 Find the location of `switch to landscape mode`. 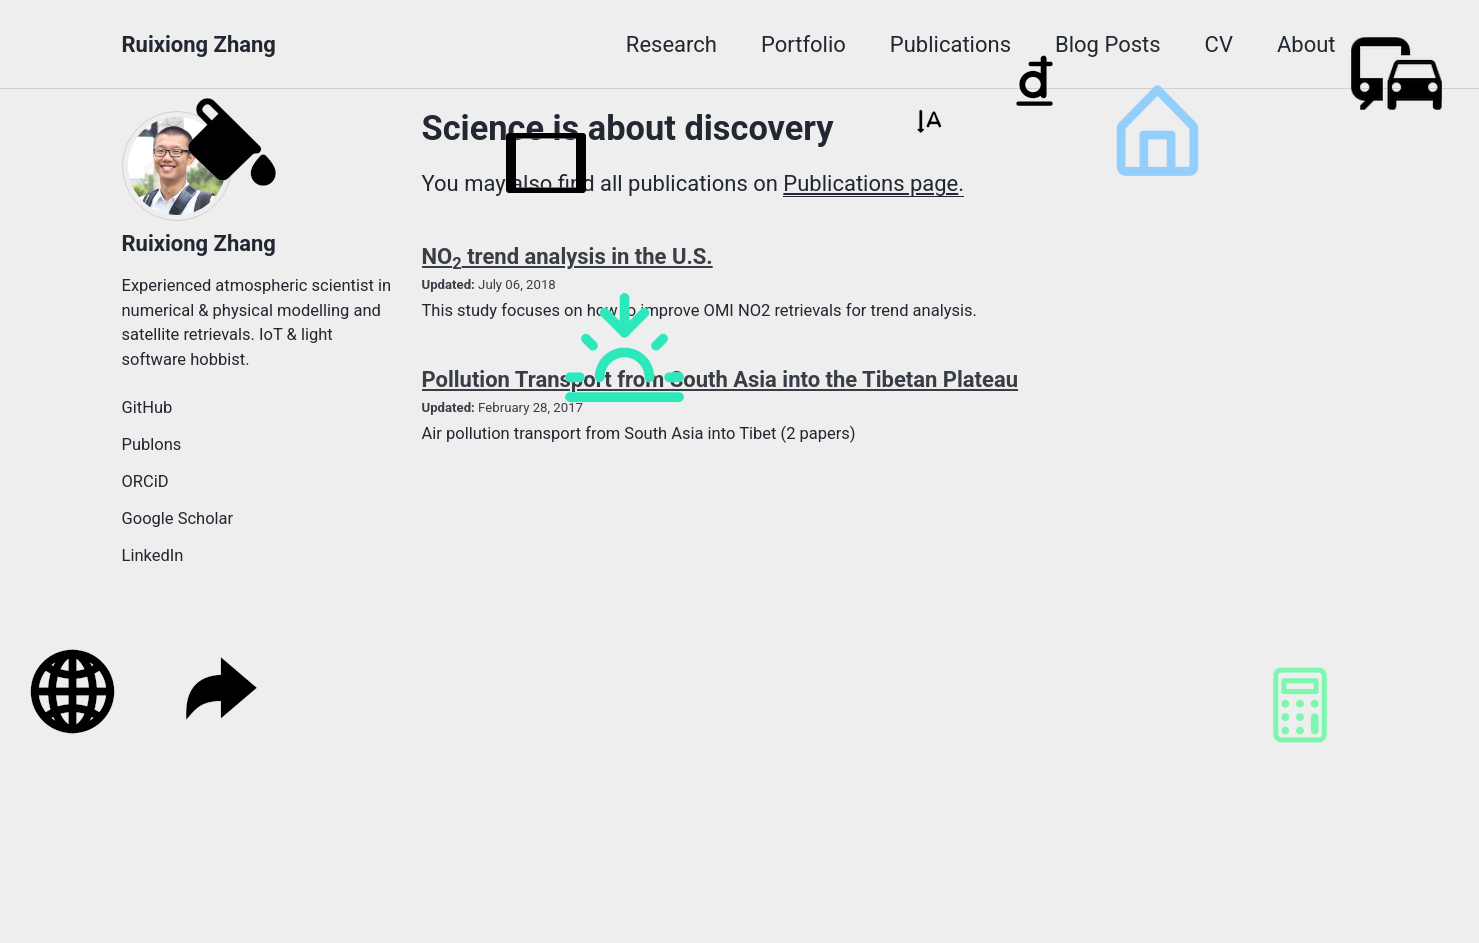

switch to landscape mode is located at coordinates (546, 163).